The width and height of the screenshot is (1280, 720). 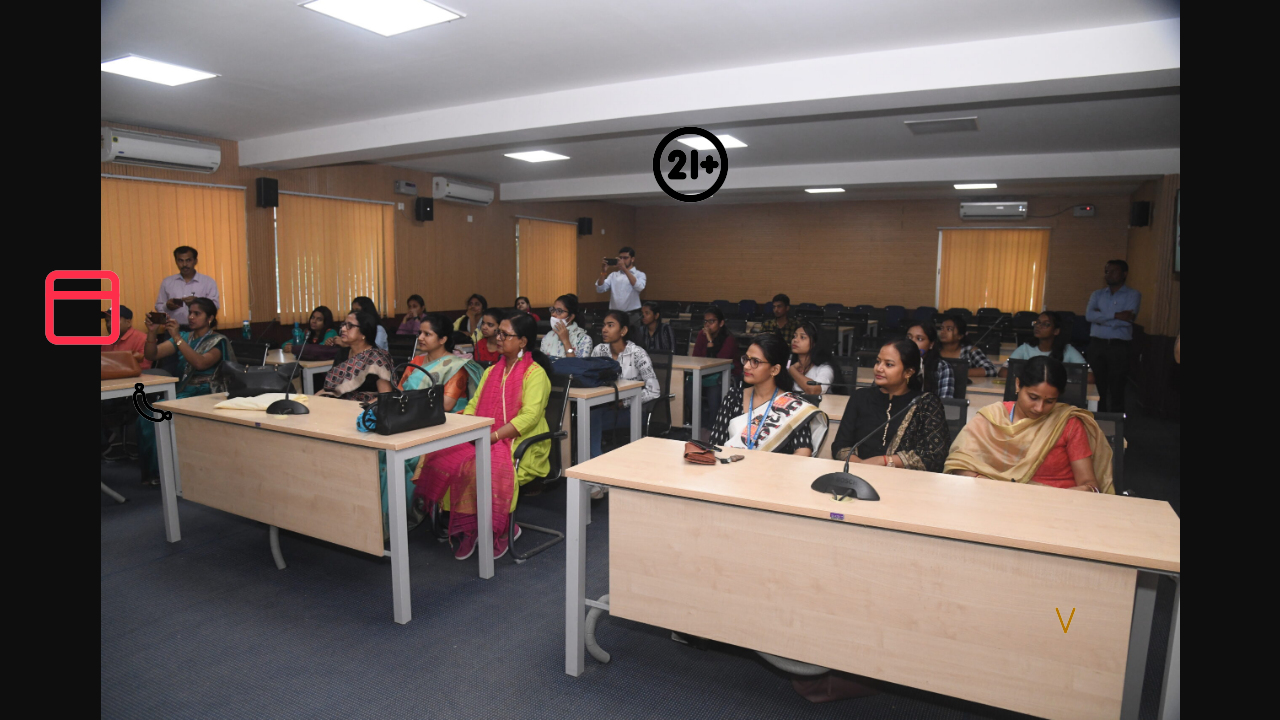 What do you see at coordinates (690, 164) in the screenshot?
I see `indicates content restricted to users 21 and older` at bounding box center [690, 164].